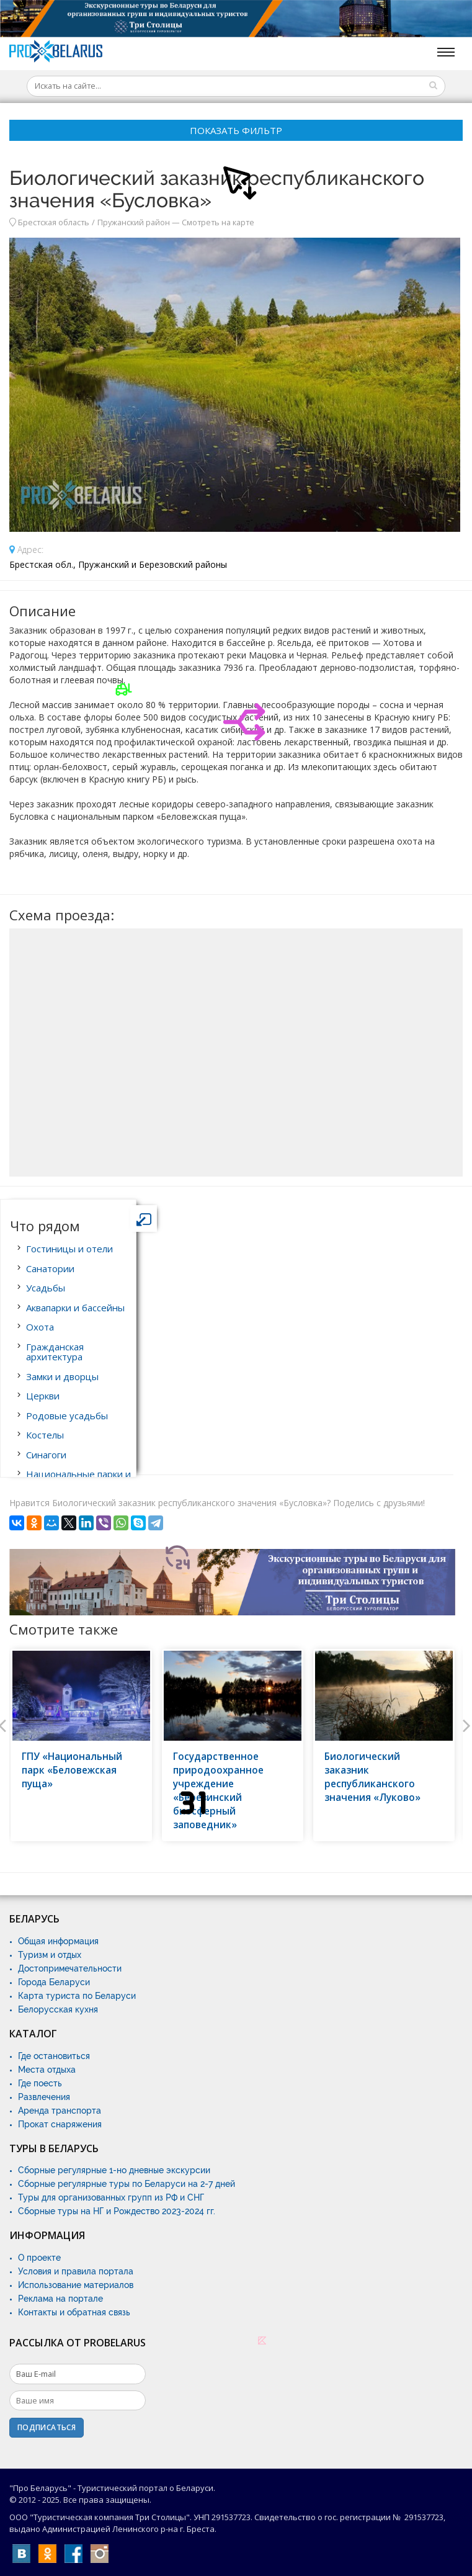 This screenshot has width=472, height=2576. What do you see at coordinates (123, 689) in the screenshot?
I see `access warehouse or inventory management` at bounding box center [123, 689].